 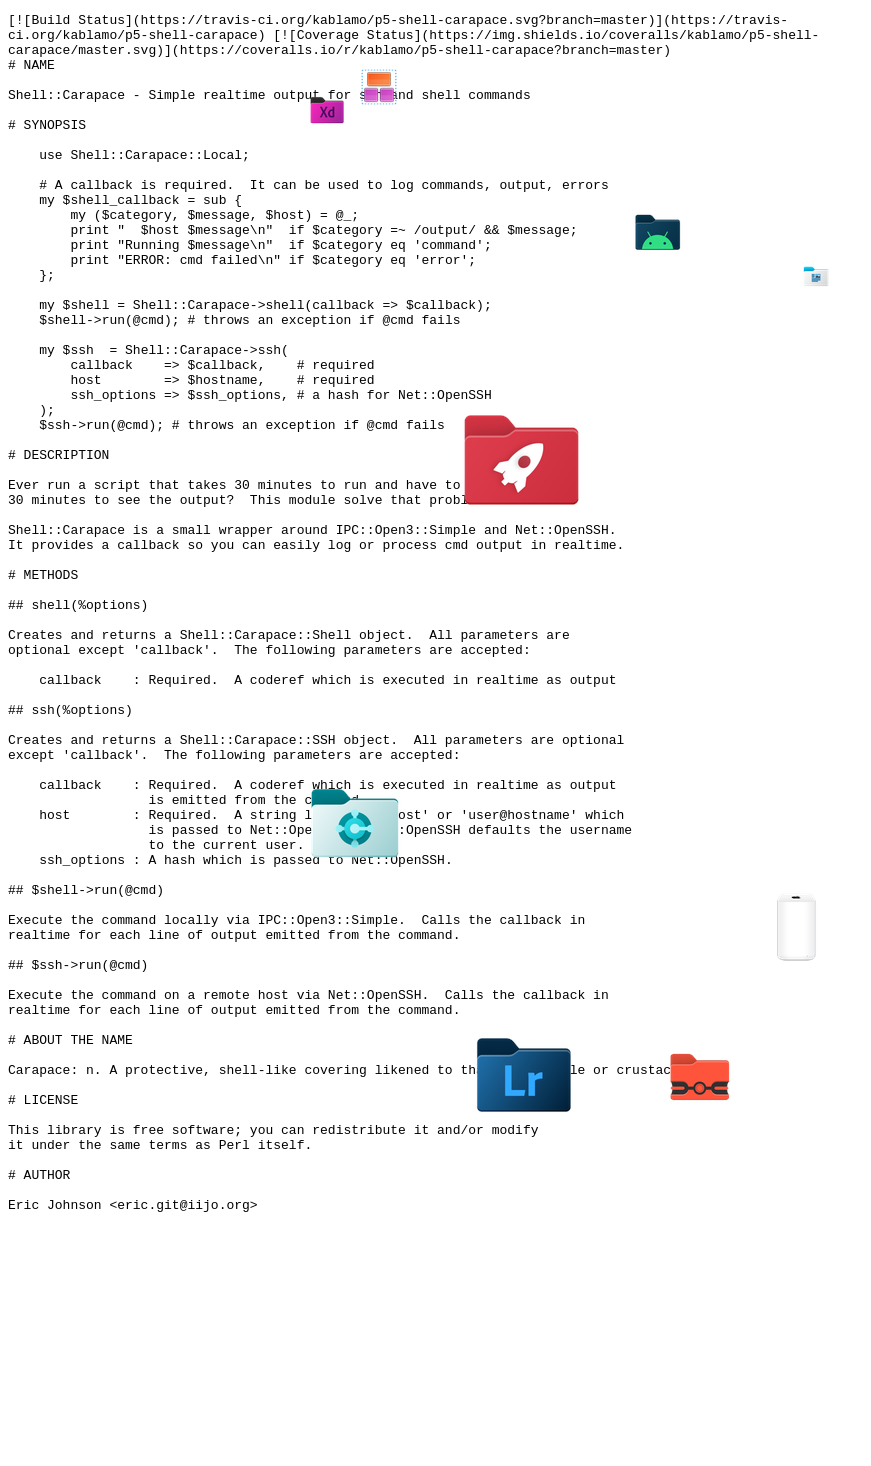 I want to click on open microsoft dynamics 365 business central files folder, so click(x=354, y=825).